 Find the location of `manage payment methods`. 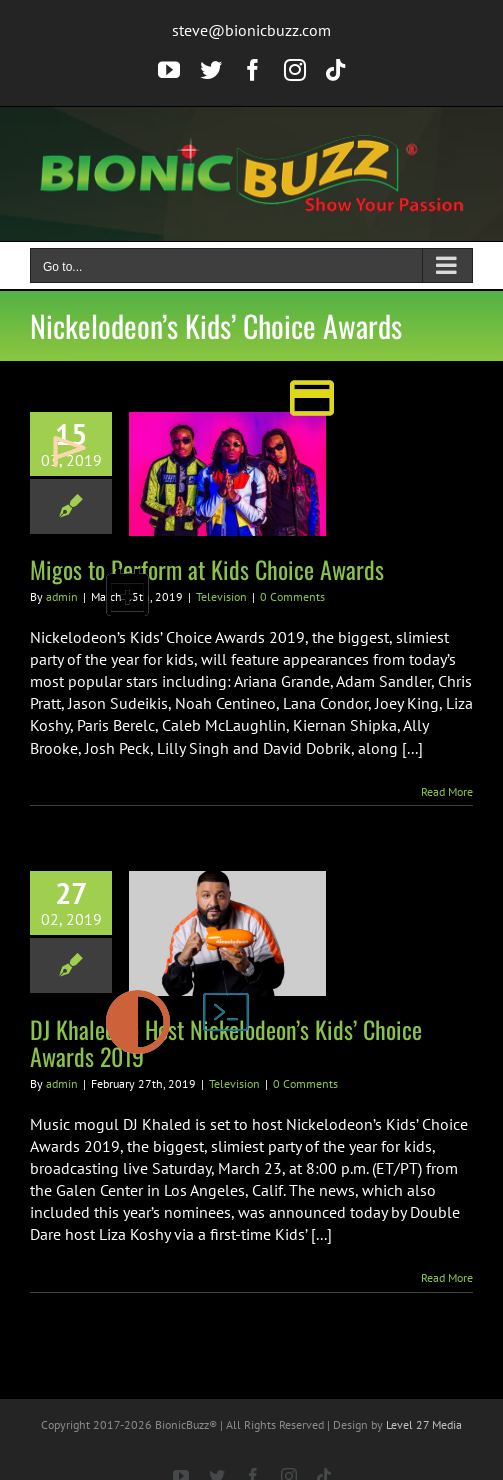

manage payment methods is located at coordinates (312, 398).